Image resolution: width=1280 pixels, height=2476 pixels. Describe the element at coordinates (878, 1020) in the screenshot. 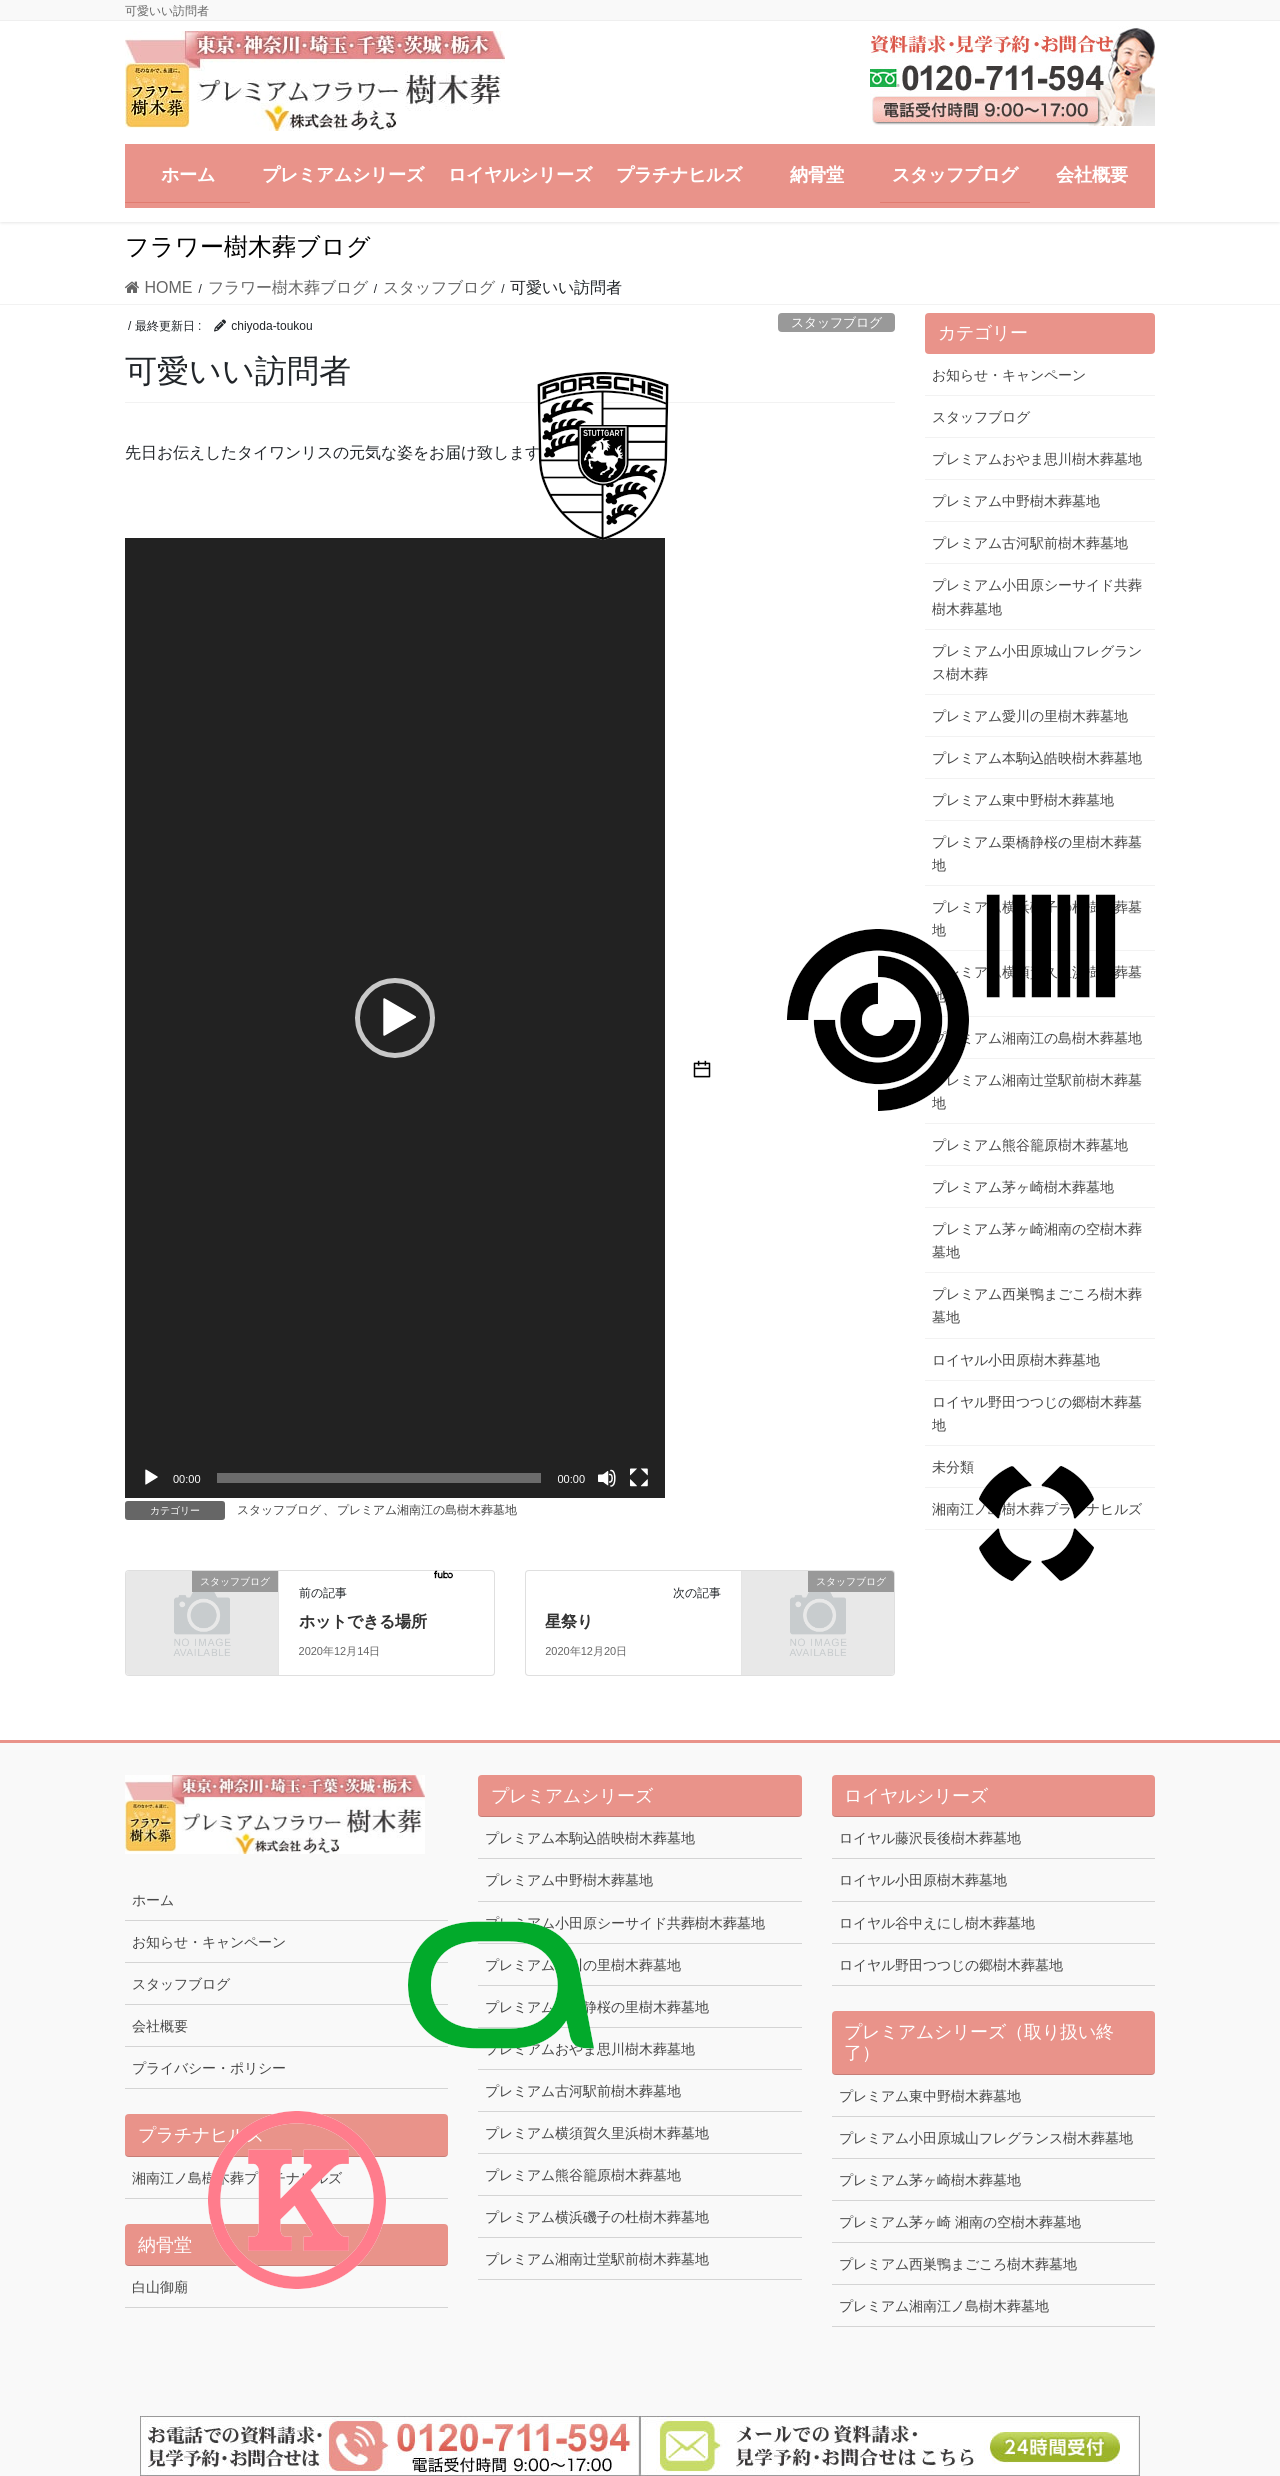

I see `open QuantConnect platform` at that location.